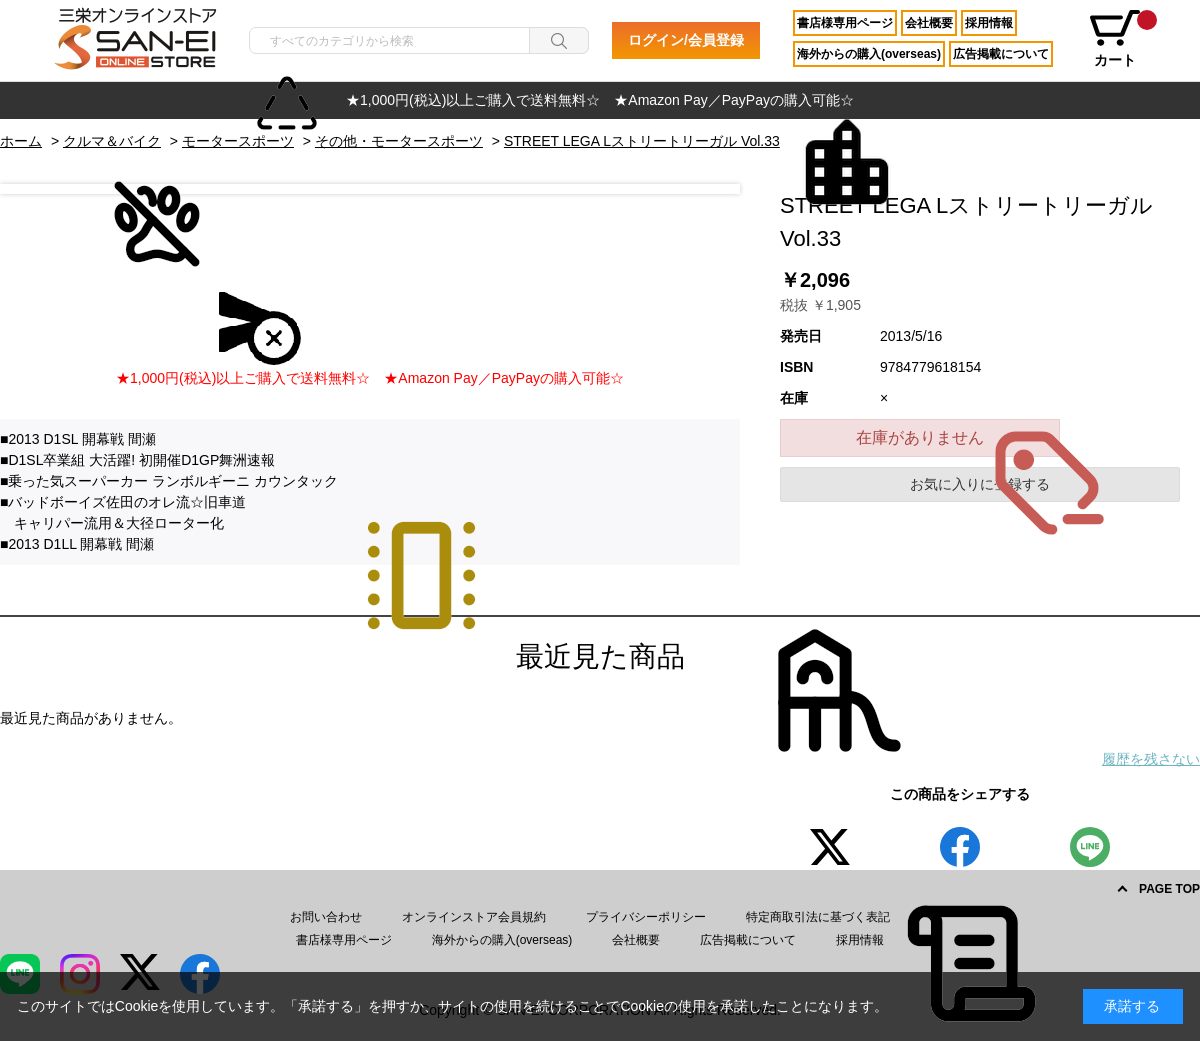 The width and height of the screenshot is (1200, 1041). What do you see at coordinates (157, 224) in the screenshot?
I see `disable pet-friendly filter` at bounding box center [157, 224].